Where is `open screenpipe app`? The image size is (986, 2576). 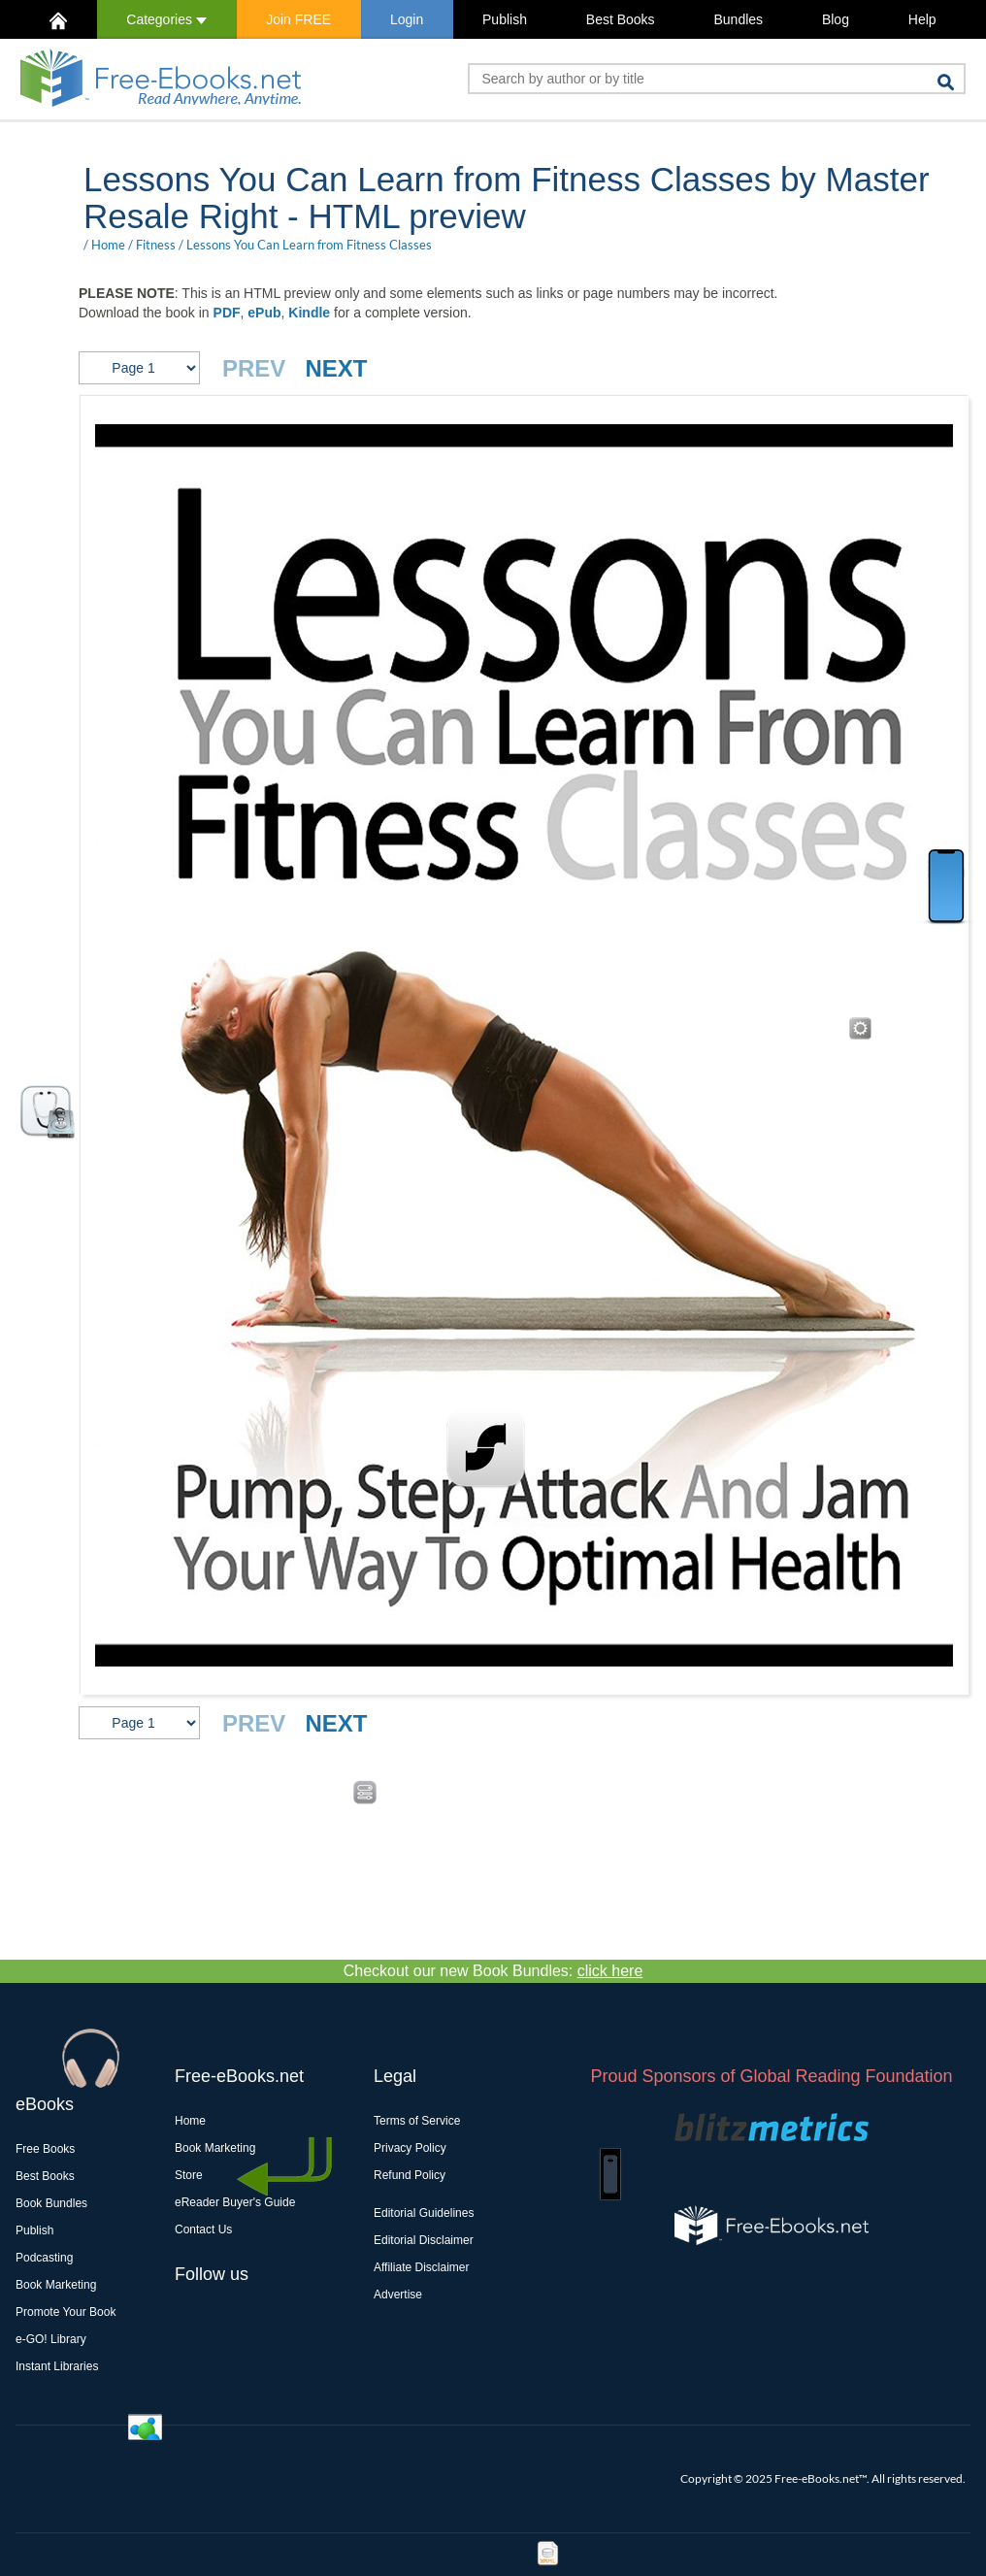 open screenpipe app is located at coordinates (485, 1447).